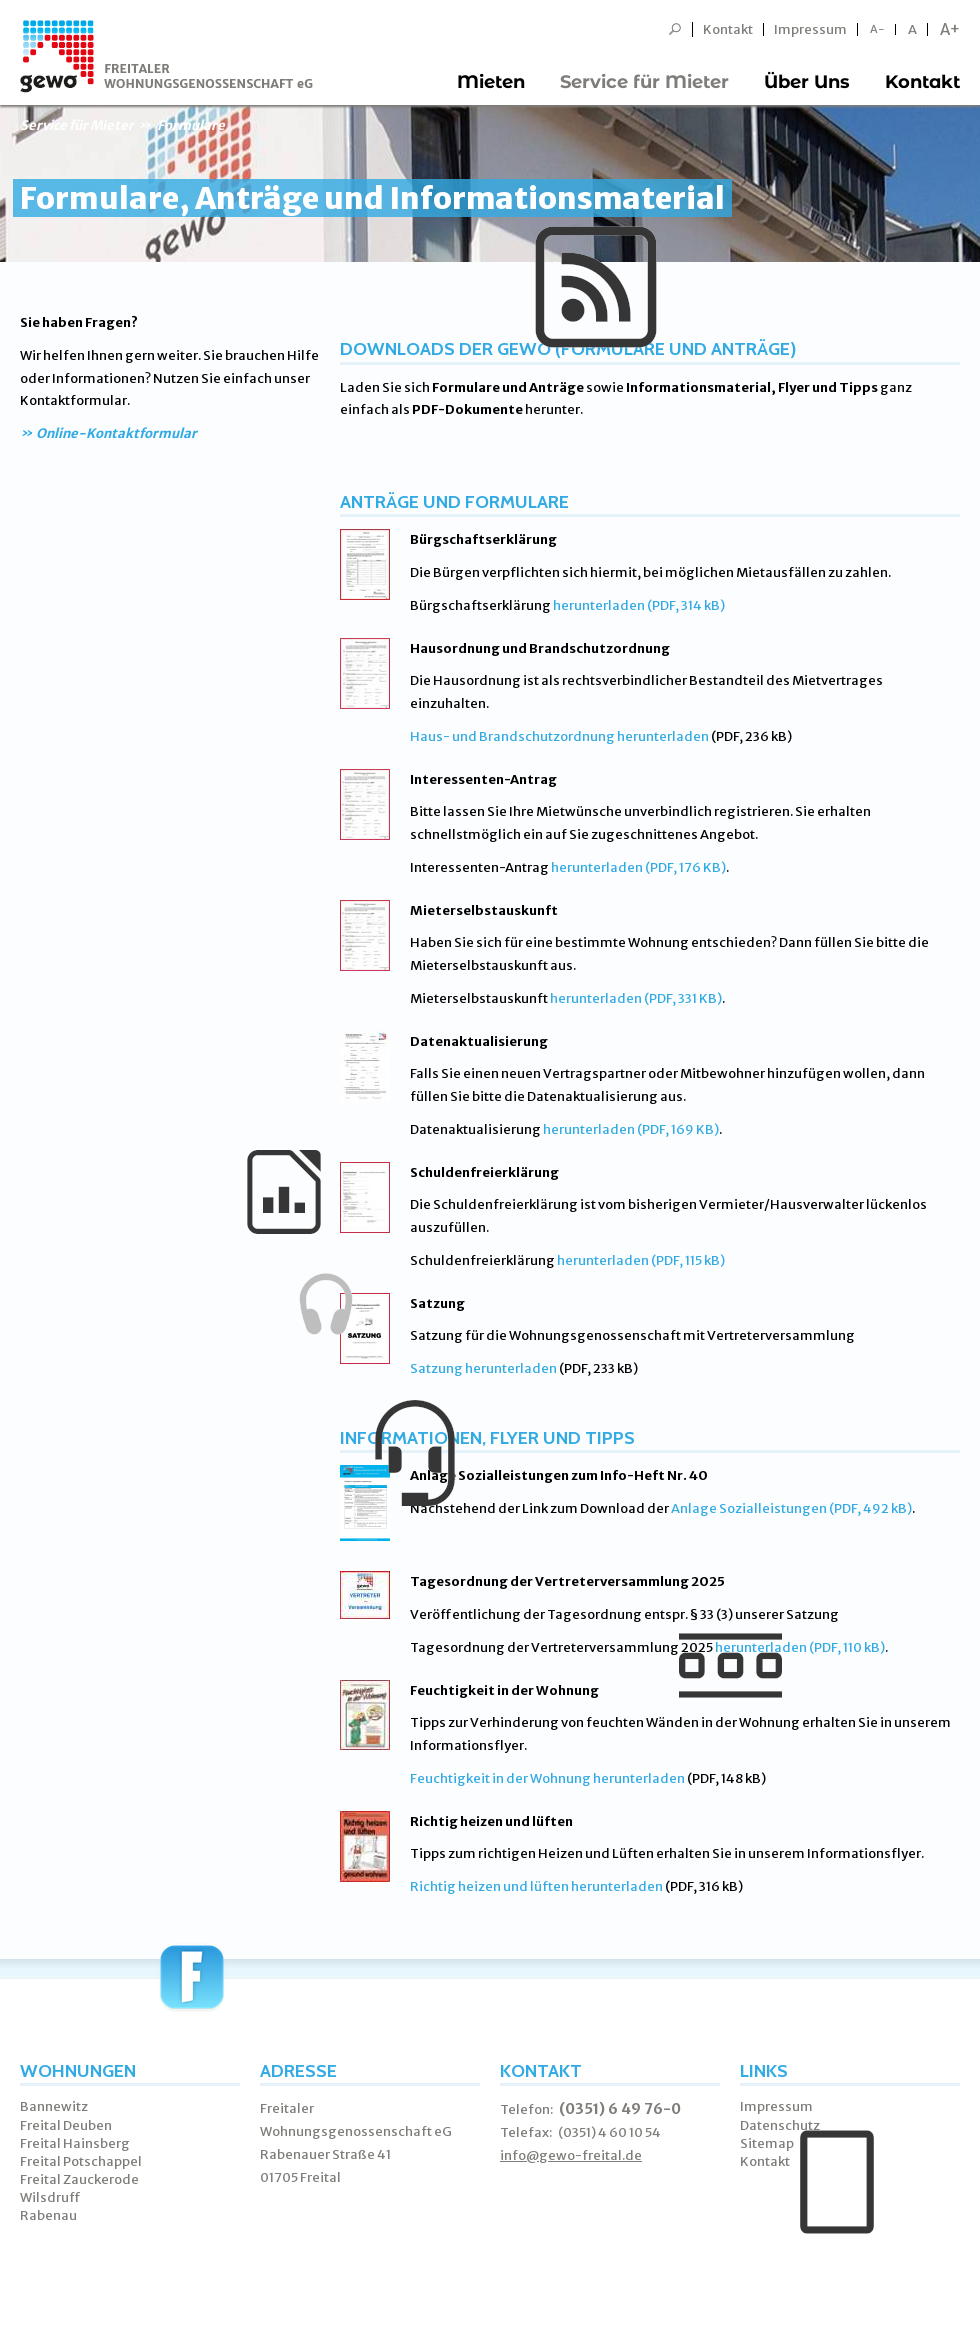 The width and height of the screenshot is (980, 2336). What do you see at coordinates (730, 1665) in the screenshot?
I see `access toolbar preferences` at bounding box center [730, 1665].